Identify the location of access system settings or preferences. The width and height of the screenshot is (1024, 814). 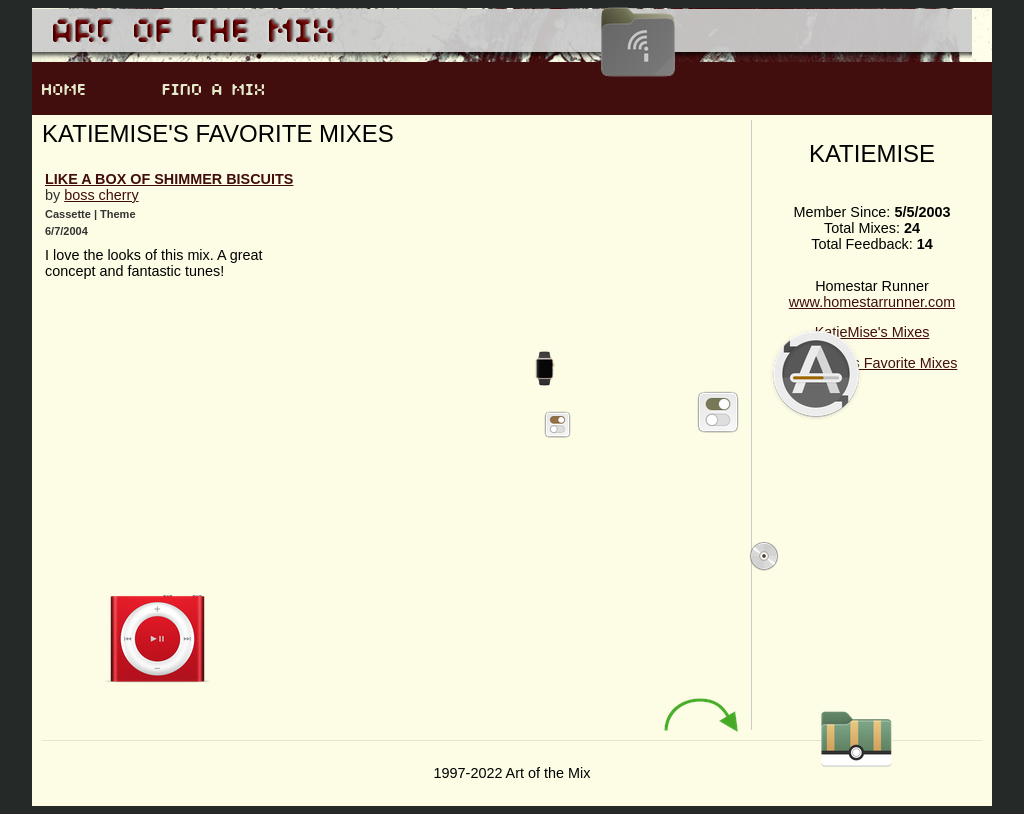
(718, 412).